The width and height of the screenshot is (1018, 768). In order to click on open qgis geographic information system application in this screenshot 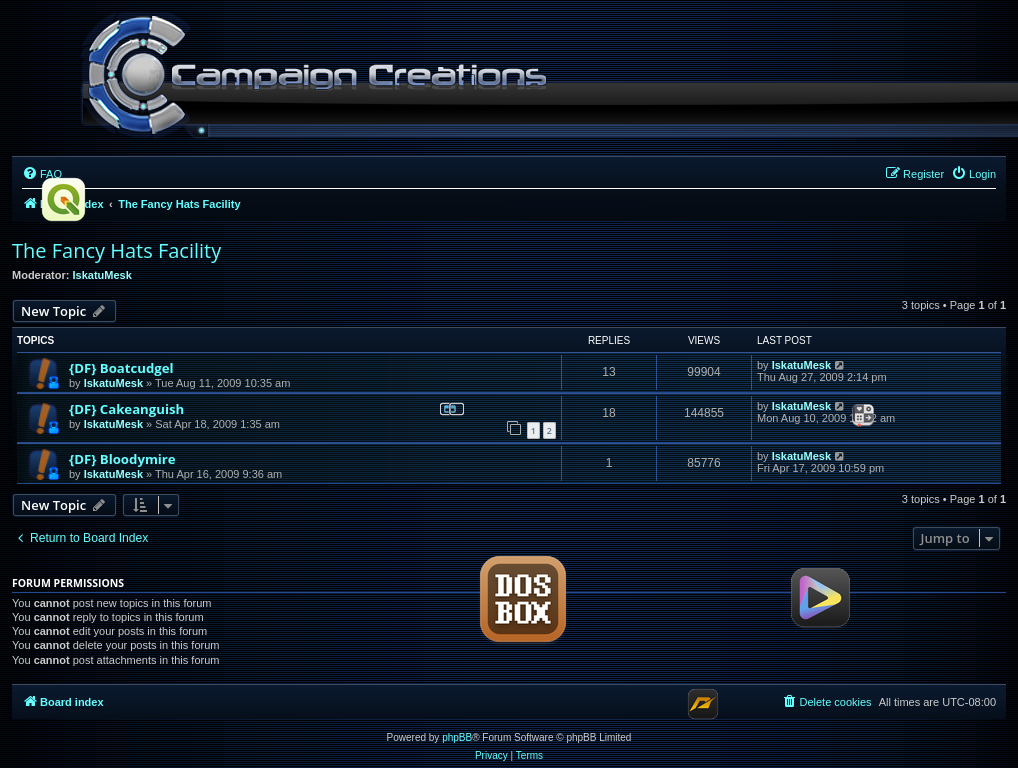, I will do `click(63, 199)`.